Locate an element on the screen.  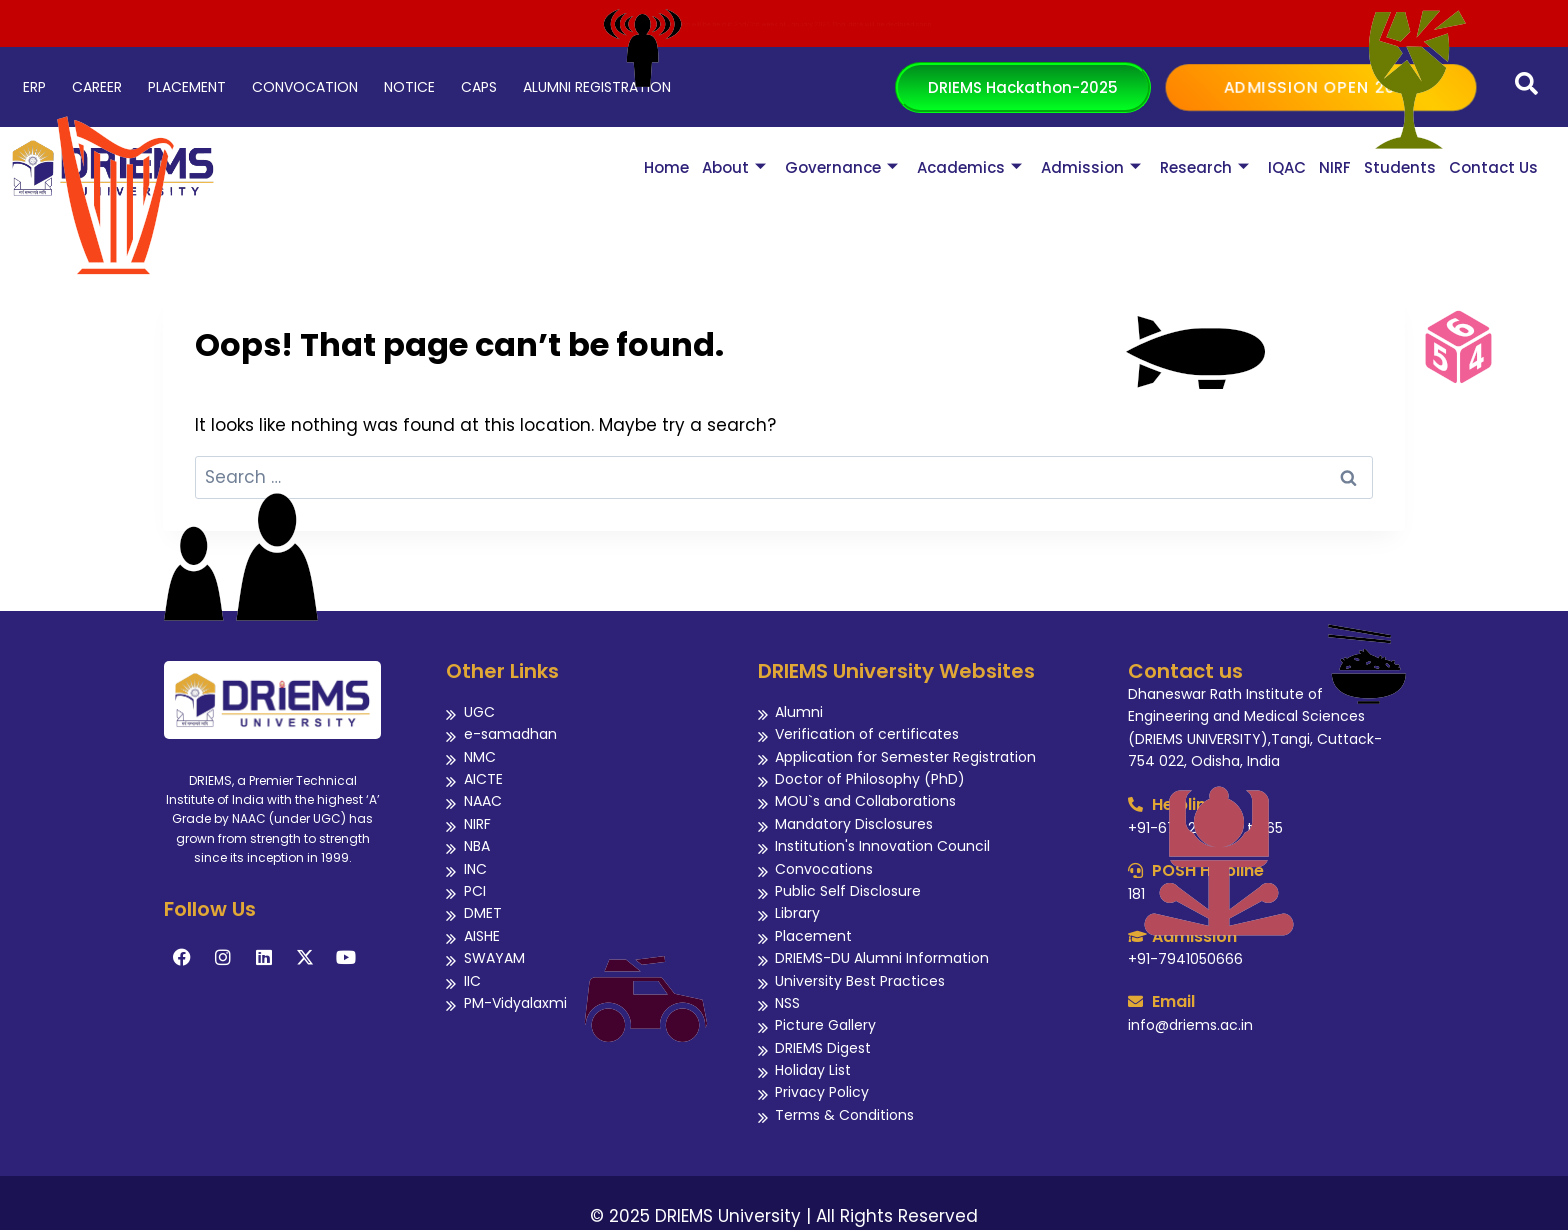
view age-appropriate content settings is located at coordinates (241, 557).